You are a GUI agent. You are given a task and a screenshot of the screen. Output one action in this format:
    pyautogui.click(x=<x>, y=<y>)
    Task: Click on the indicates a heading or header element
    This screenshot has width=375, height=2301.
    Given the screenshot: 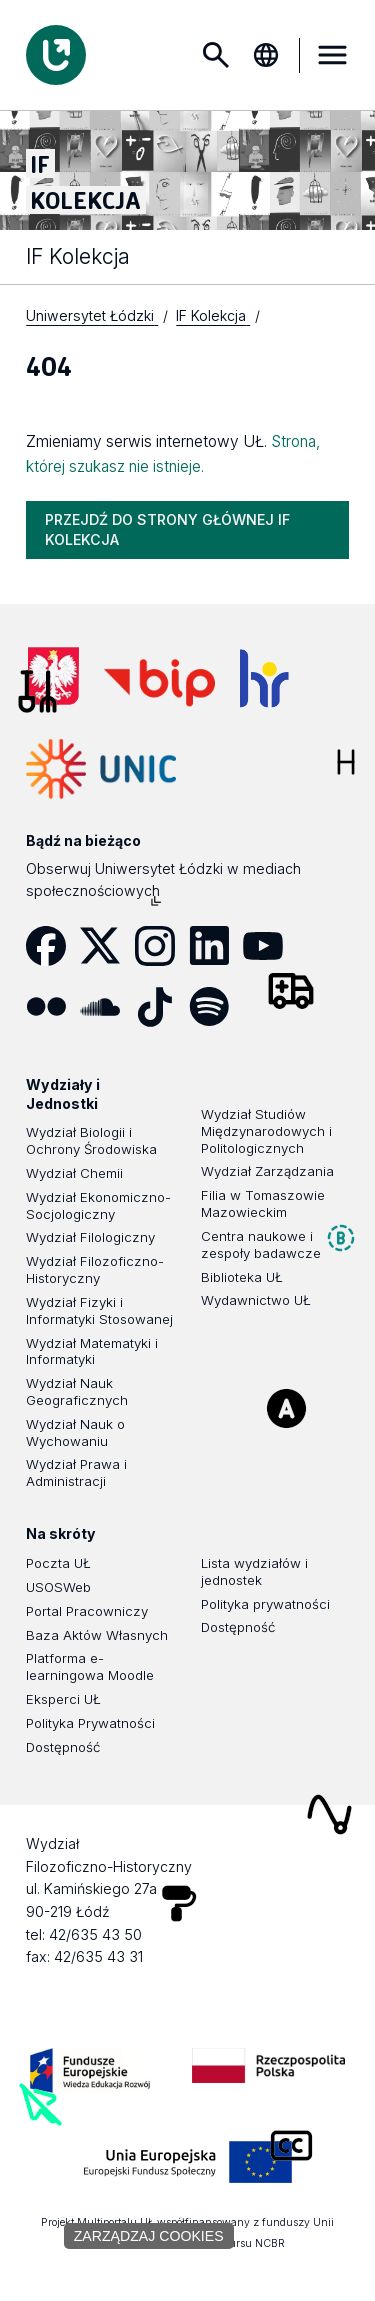 What is the action you would take?
    pyautogui.click(x=346, y=762)
    